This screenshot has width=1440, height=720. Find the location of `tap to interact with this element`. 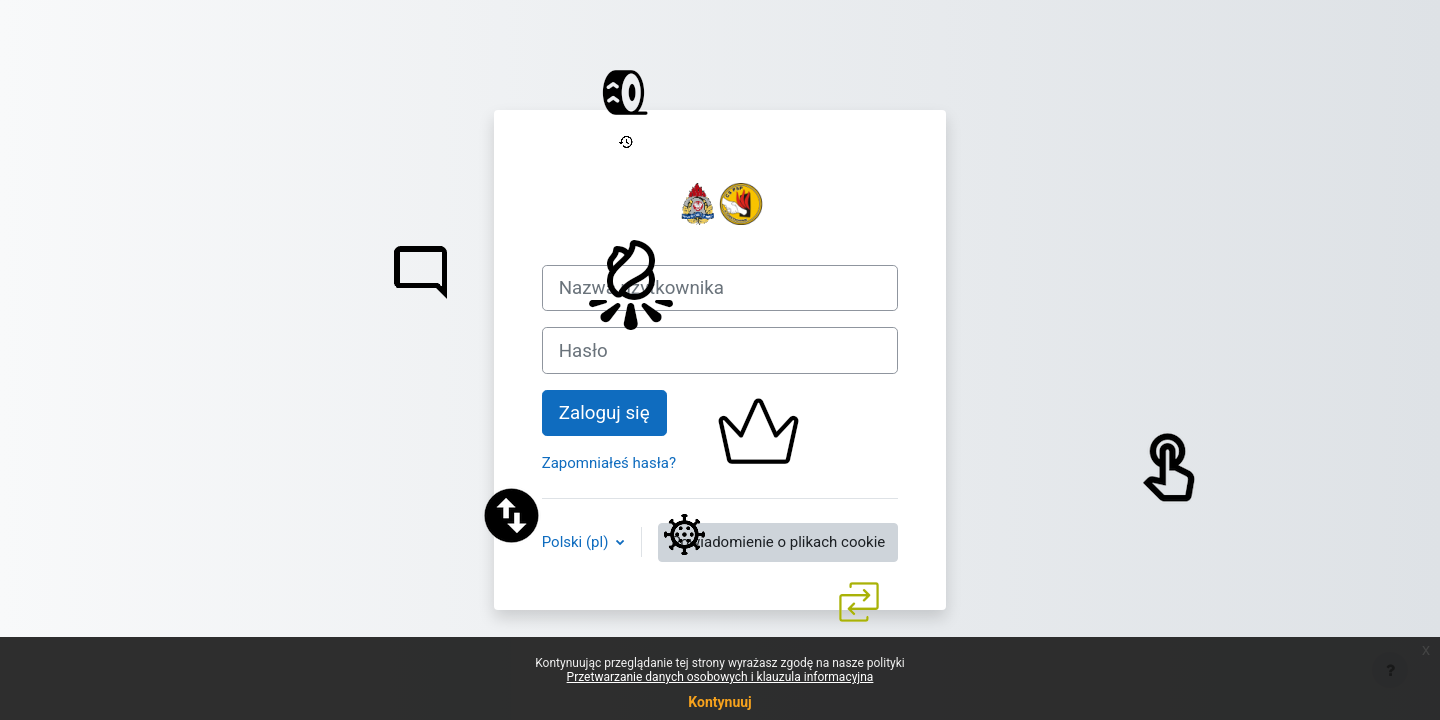

tap to interact with this element is located at coordinates (1169, 469).